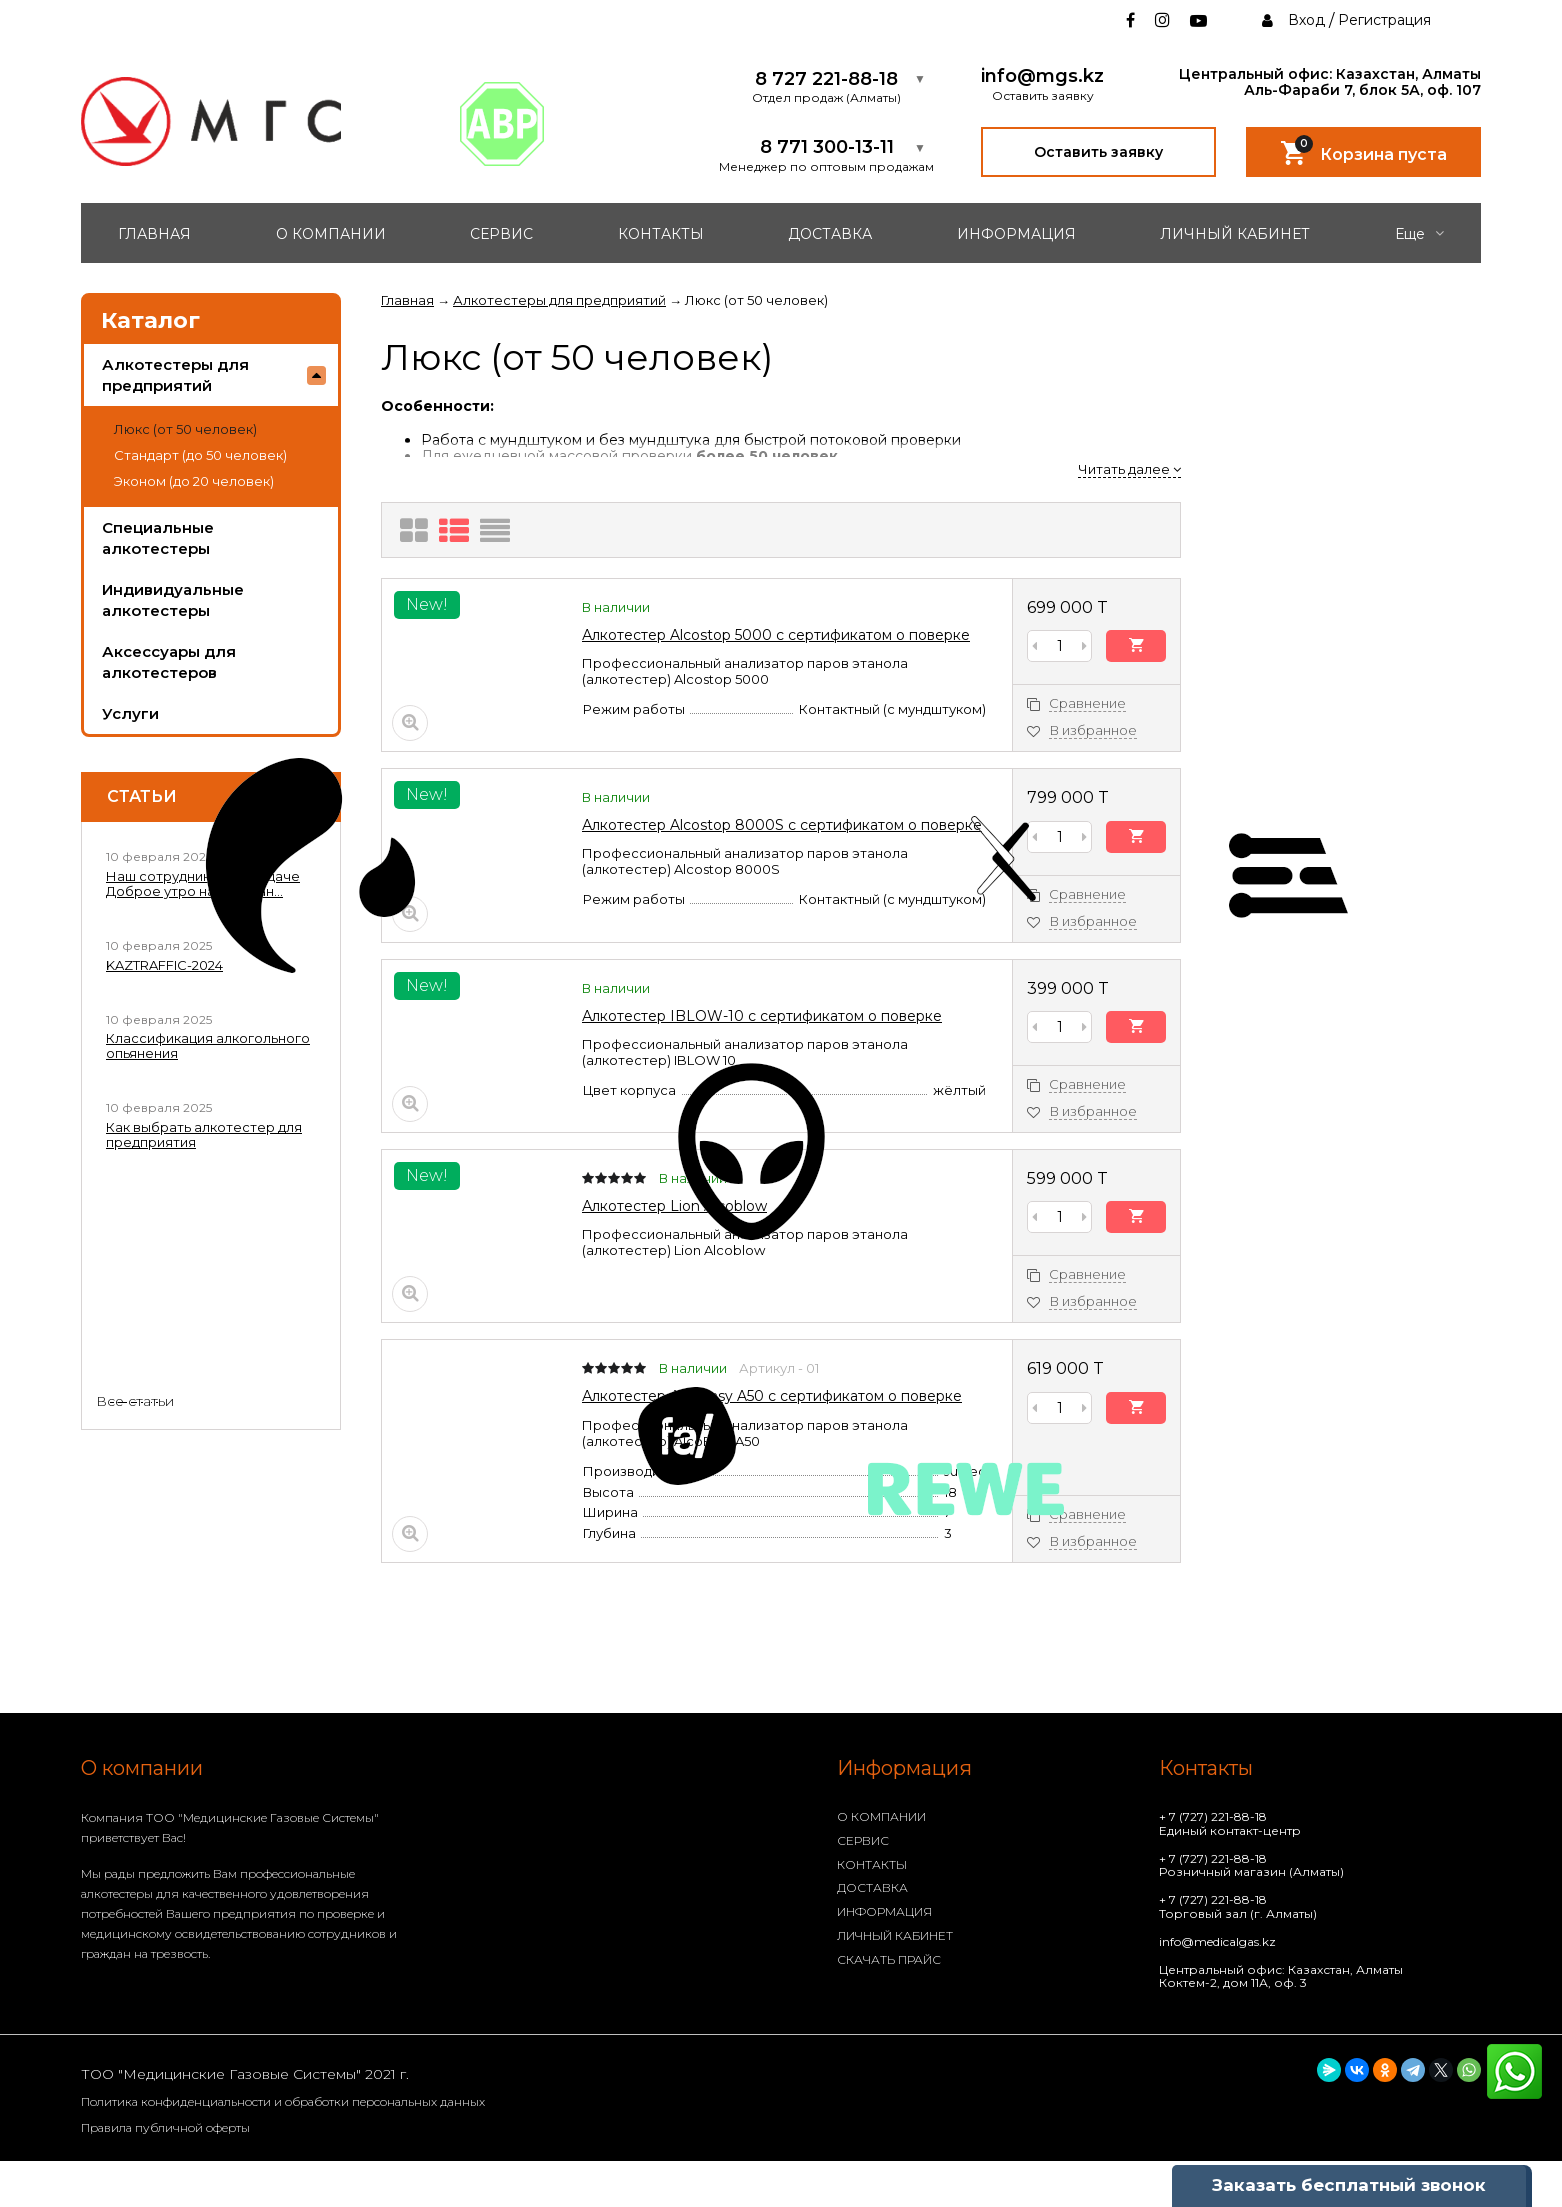  I want to click on open the REWE grocery store app, so click(966, 1489).